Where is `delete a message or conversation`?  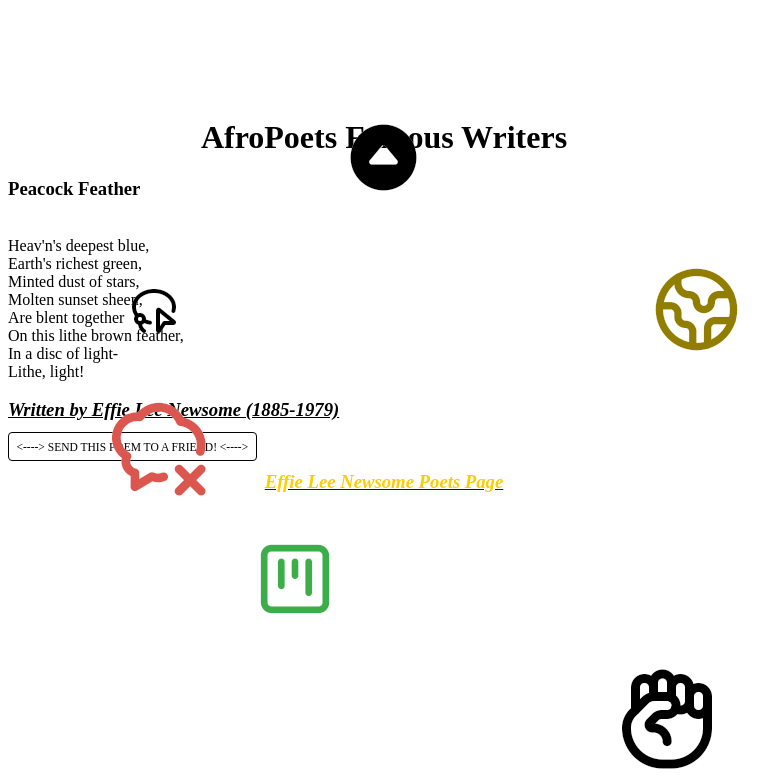 delete a message or conversation is located at coordinates (157, 447).